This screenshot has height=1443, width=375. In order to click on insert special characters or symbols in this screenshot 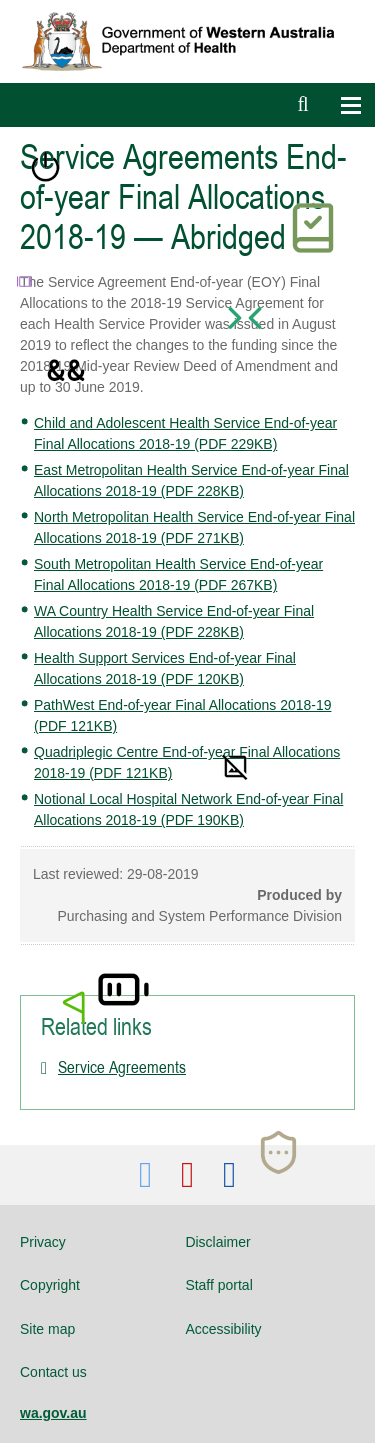, I will do `click(66, 371)`.